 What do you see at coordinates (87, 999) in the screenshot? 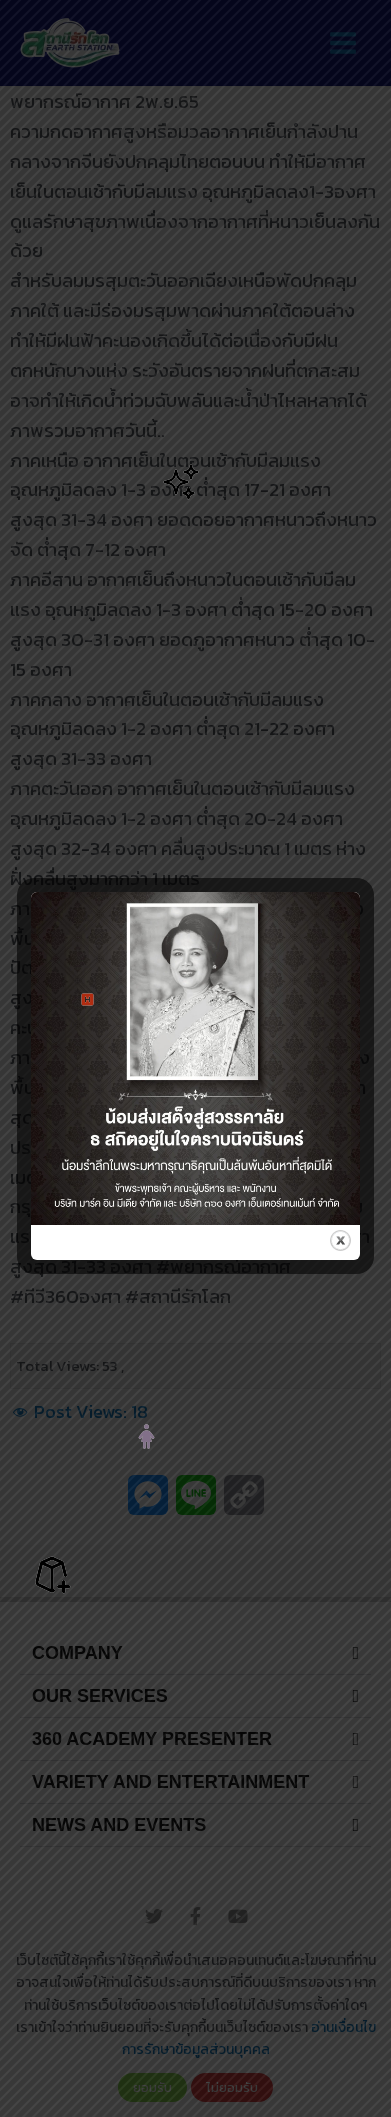
I see `indicates a hospital or medical facility nearby` at bounding box center [87, 999].